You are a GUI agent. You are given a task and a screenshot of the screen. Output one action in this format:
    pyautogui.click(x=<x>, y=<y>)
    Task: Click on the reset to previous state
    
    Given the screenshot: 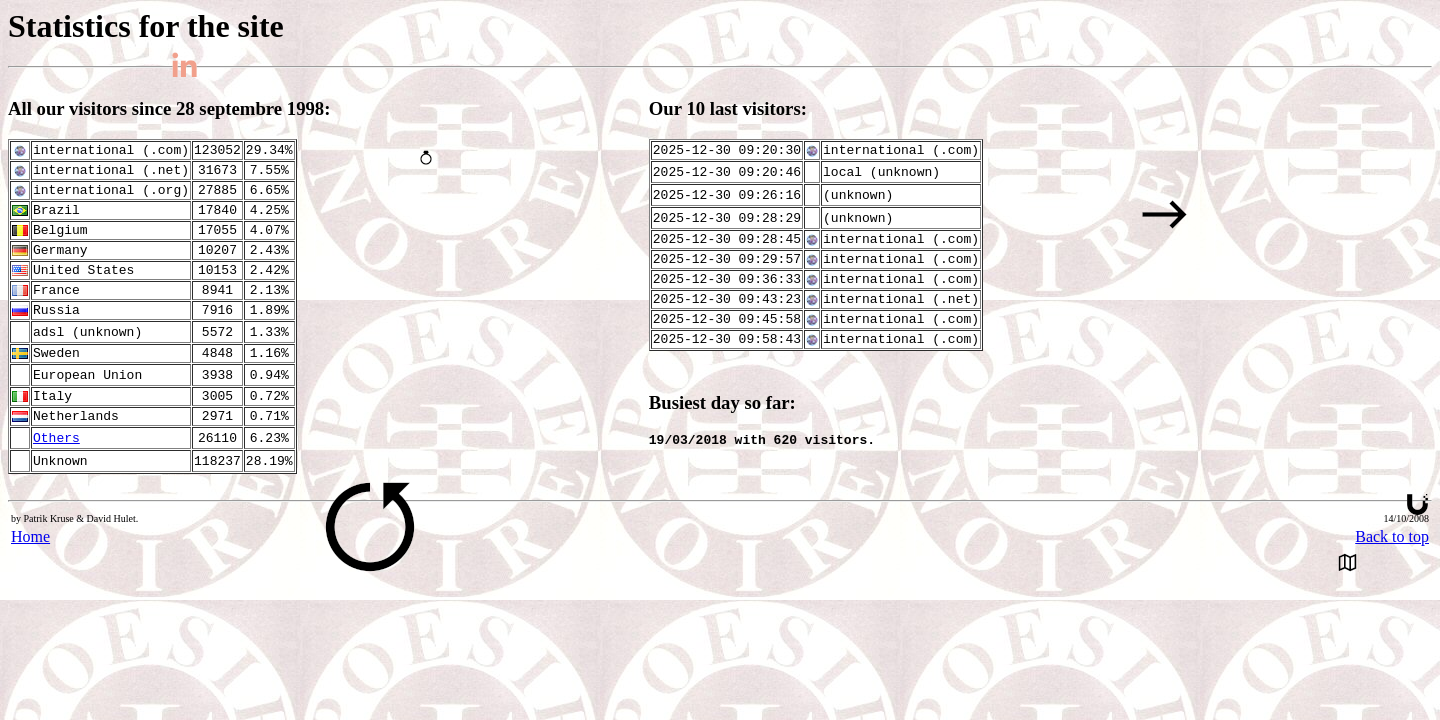 What is the action you would take?
    pyautogui.click(x=370, y=527)
    